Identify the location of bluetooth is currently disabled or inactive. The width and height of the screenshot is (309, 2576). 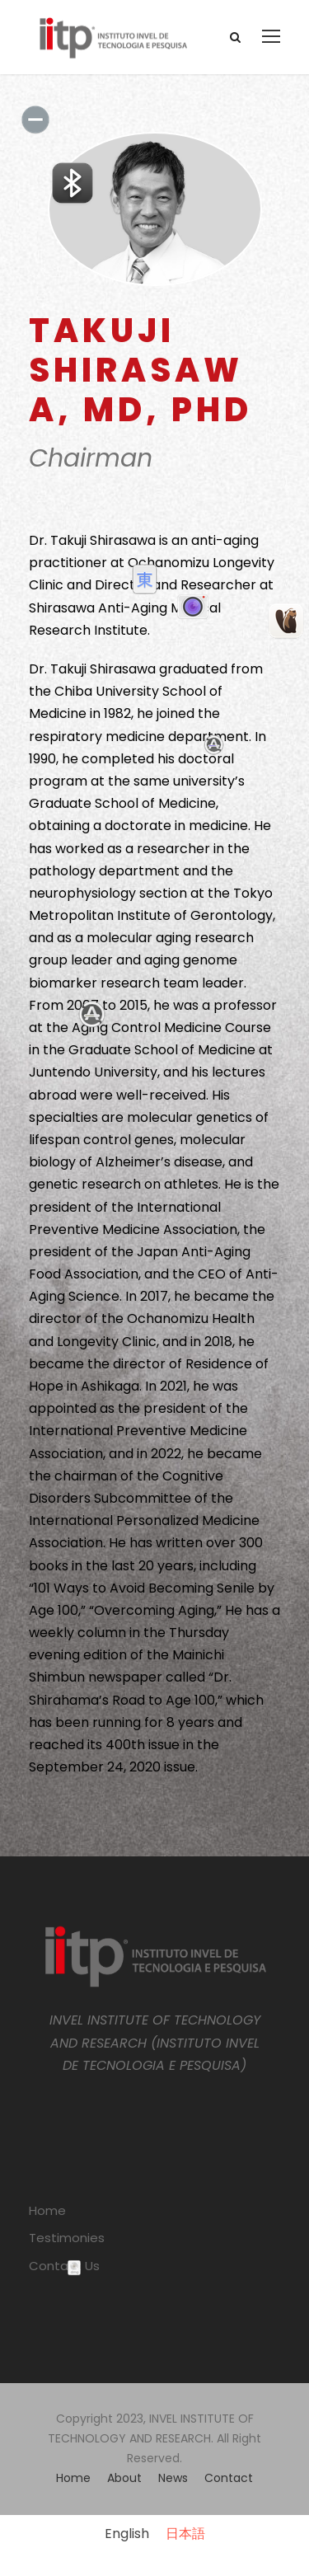
(73, 183).